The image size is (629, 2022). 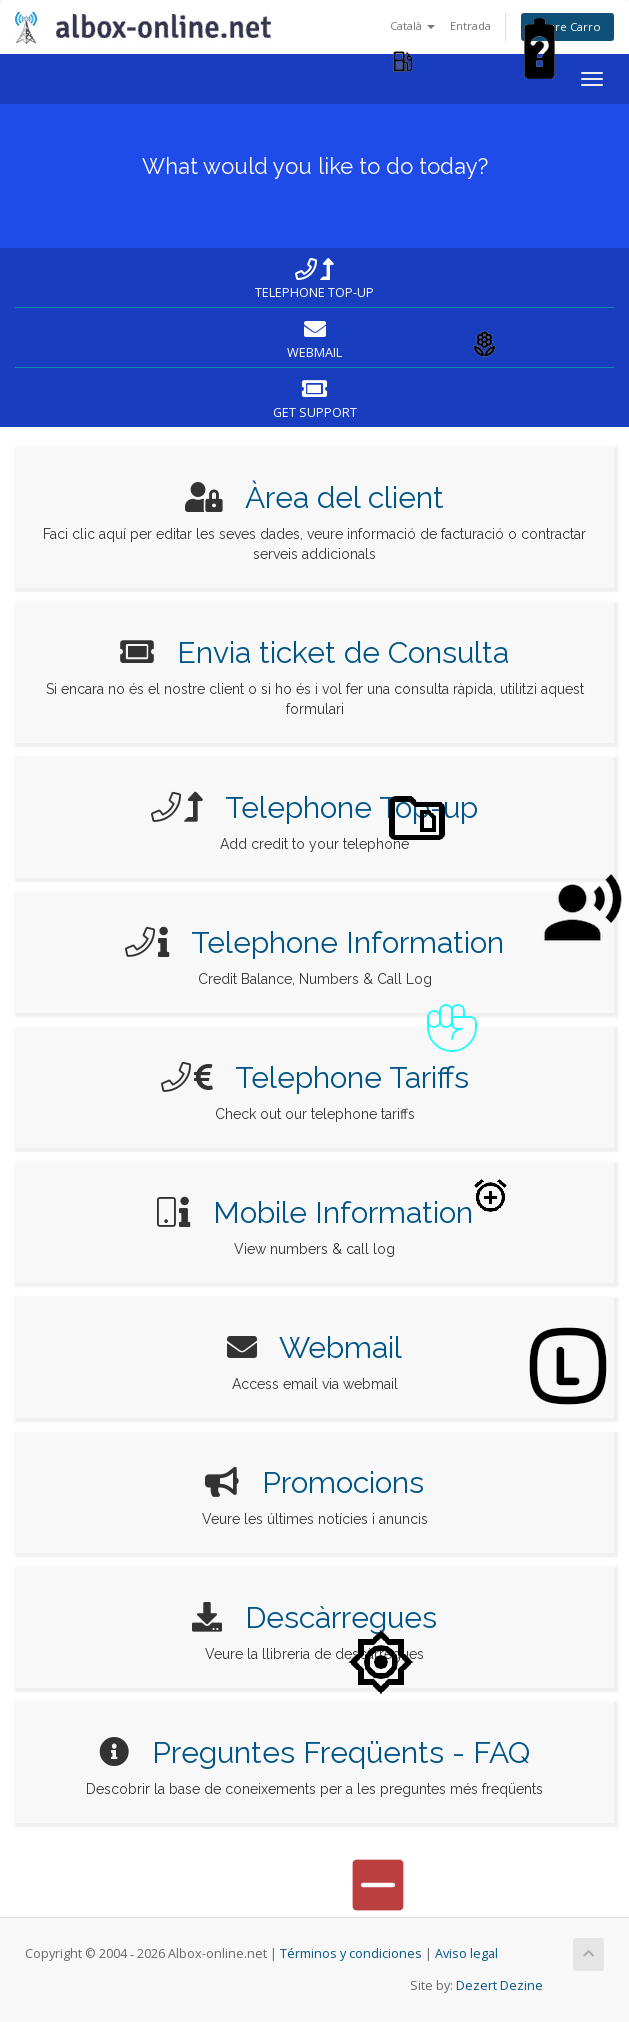 I want to click on indicates battery status cannot be determined, so click(x=539, y=48).